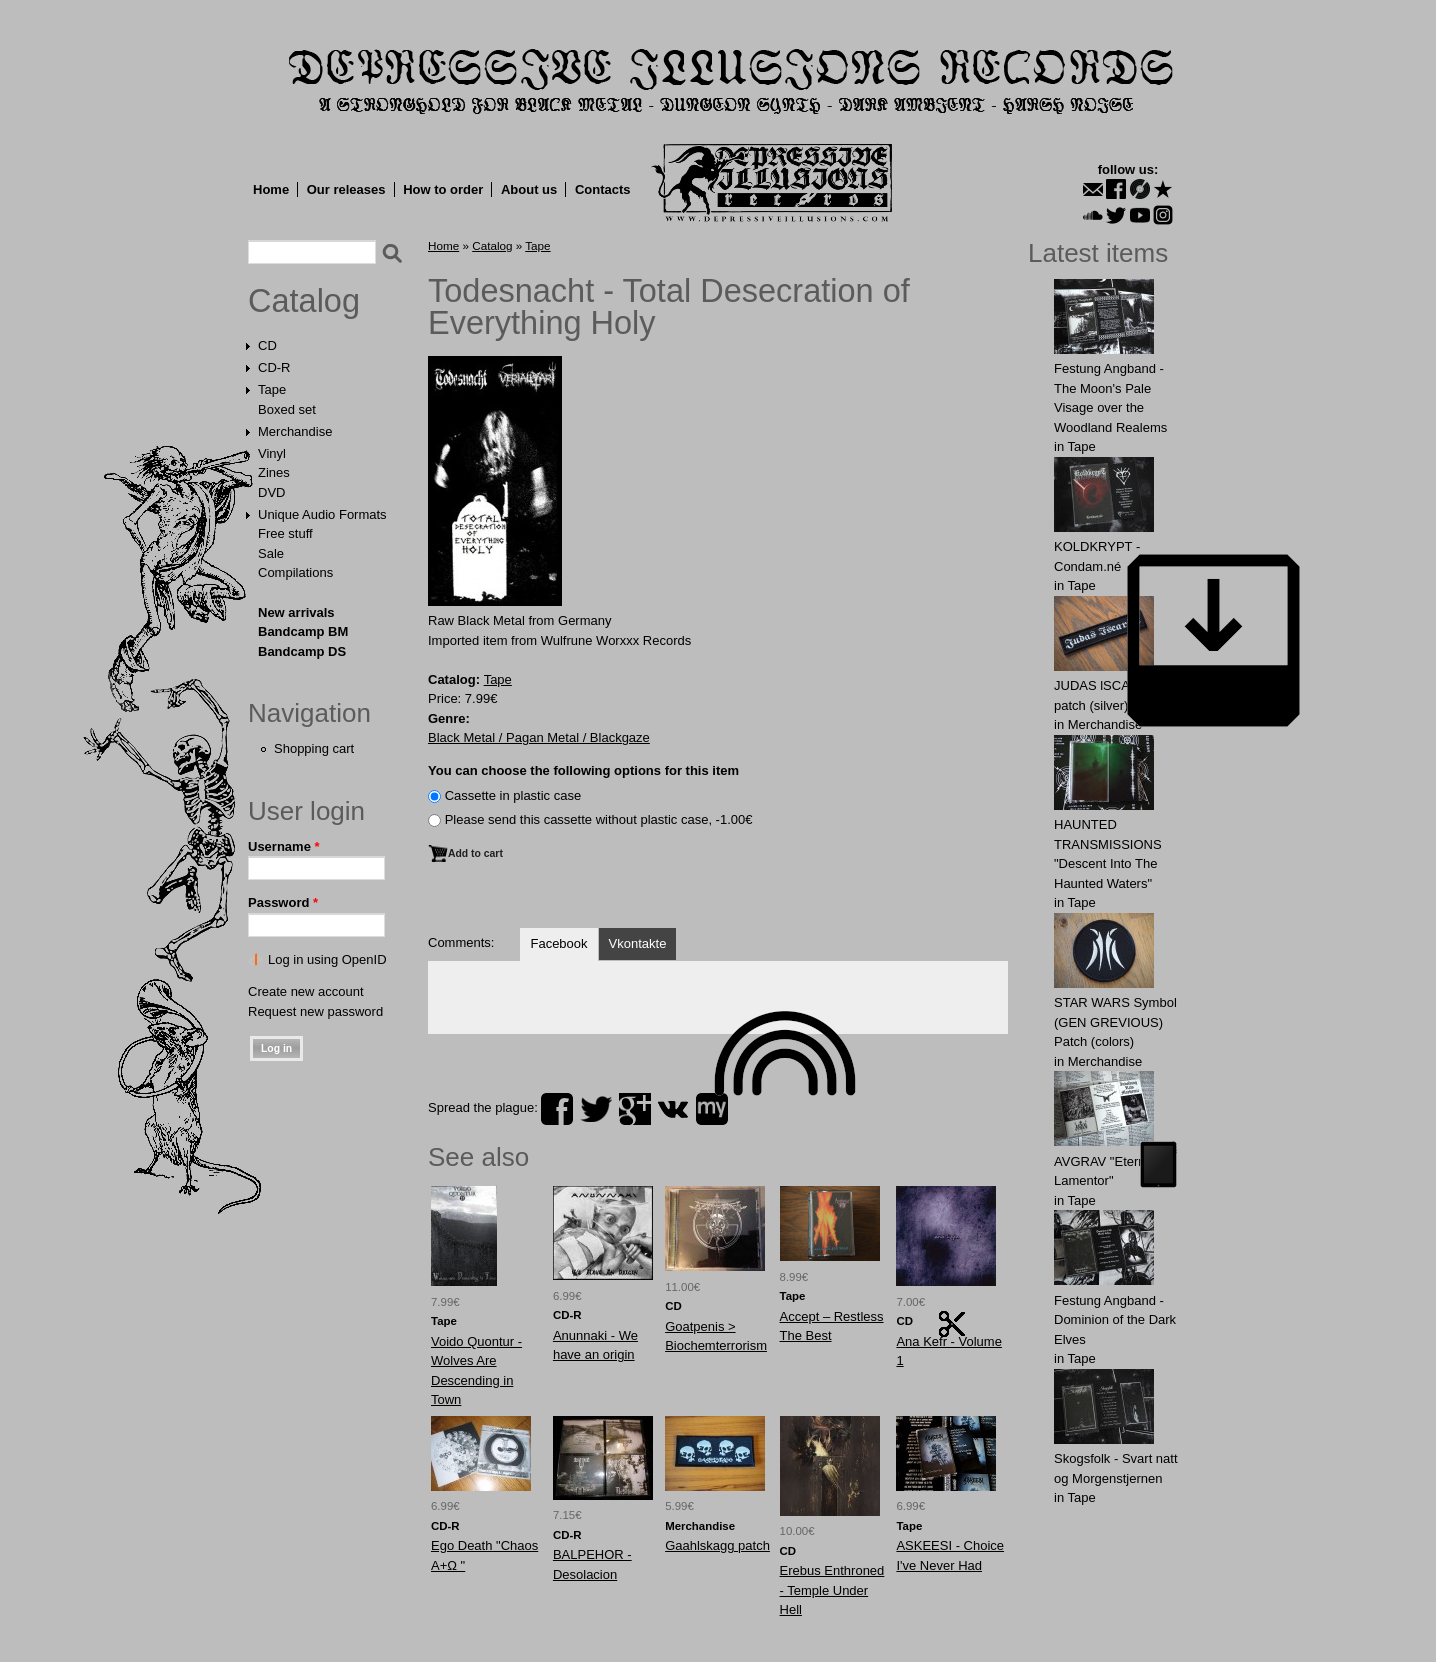 This screenshot has height=1662, width=1436. I want to click on dock panel to bottom of editor, so click(1213, 640).